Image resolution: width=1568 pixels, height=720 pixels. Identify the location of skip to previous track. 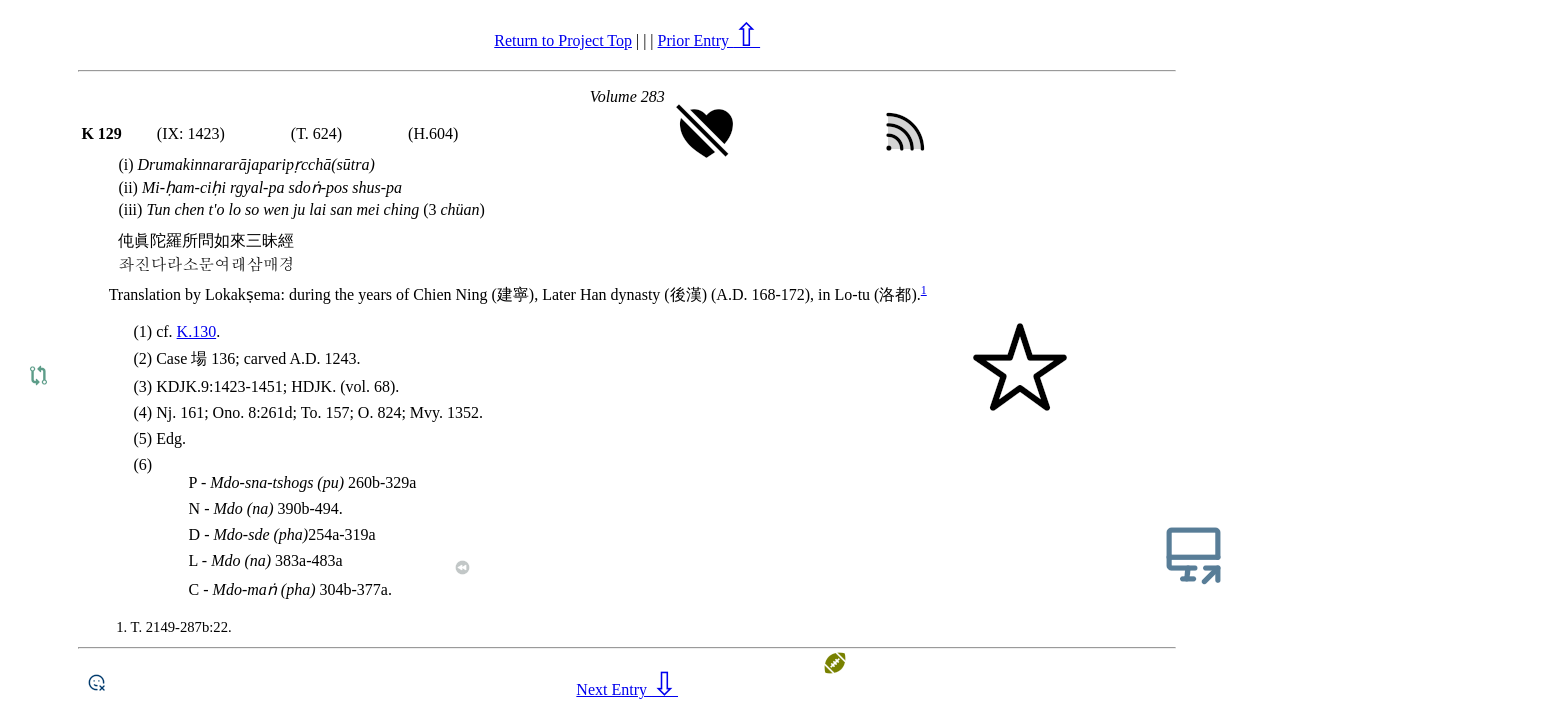
(462, 567).